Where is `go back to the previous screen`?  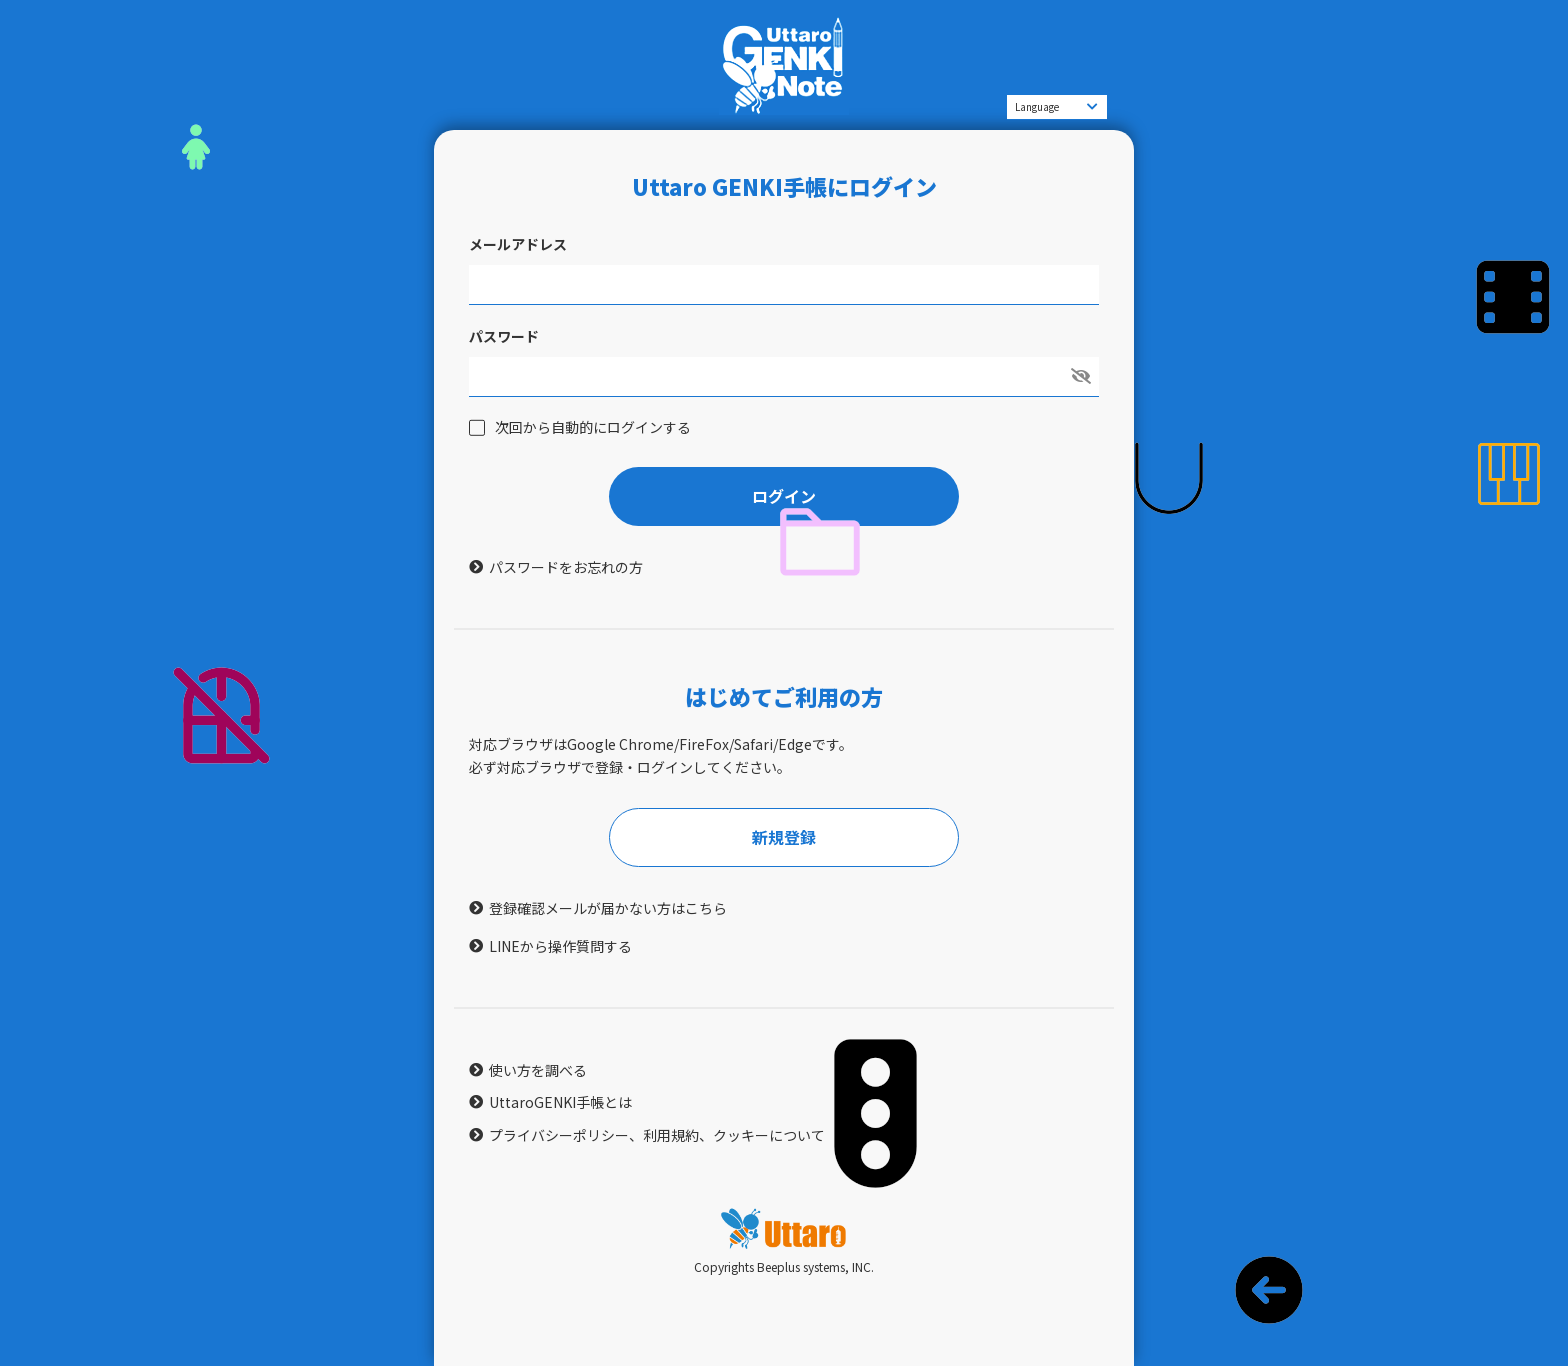 go back to the previous screen is located at coordinates (1269, 1290).